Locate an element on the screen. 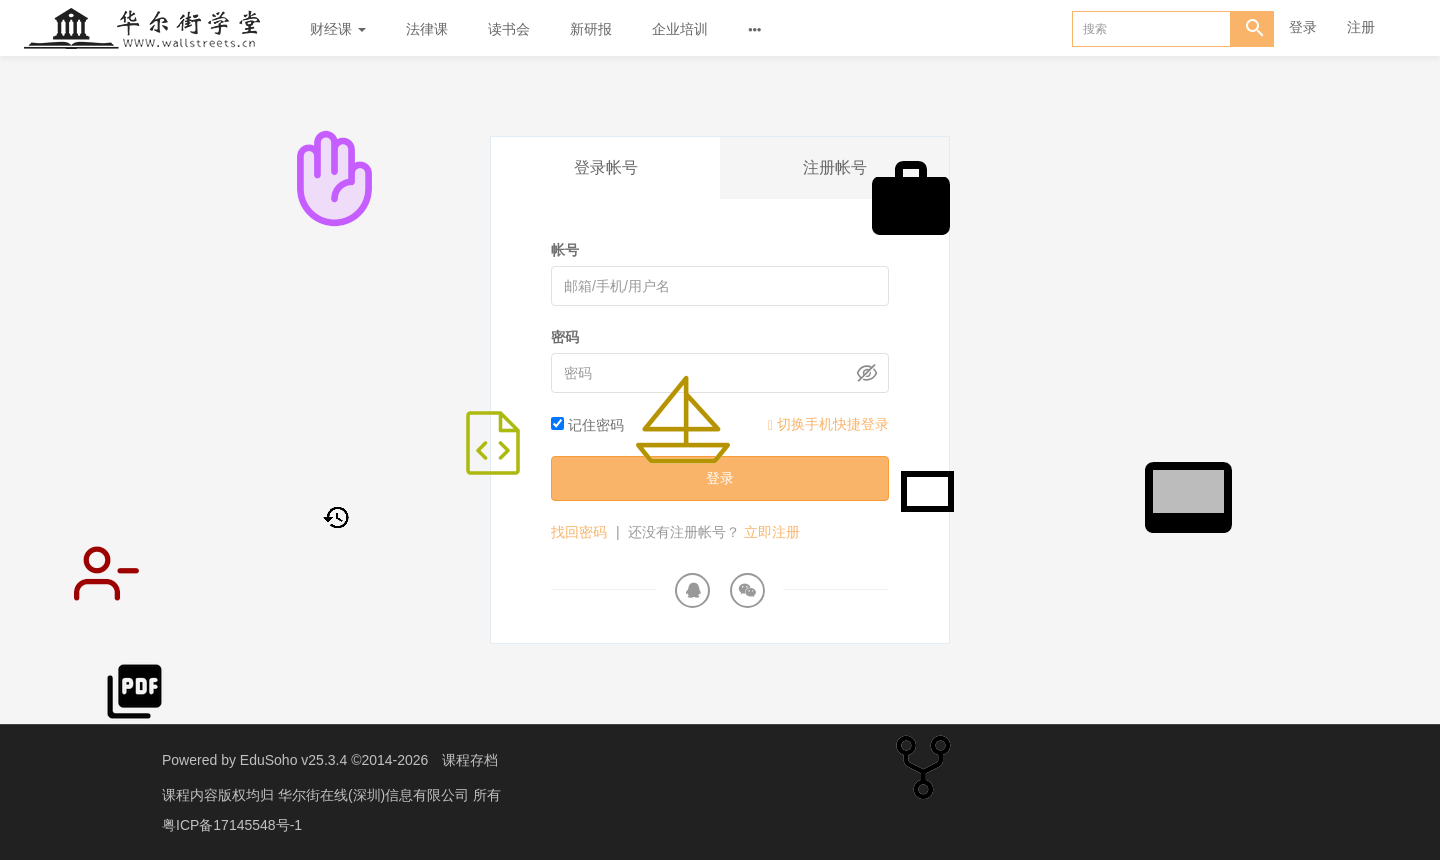  remove a user or contact is located at coordinates (106, 573).